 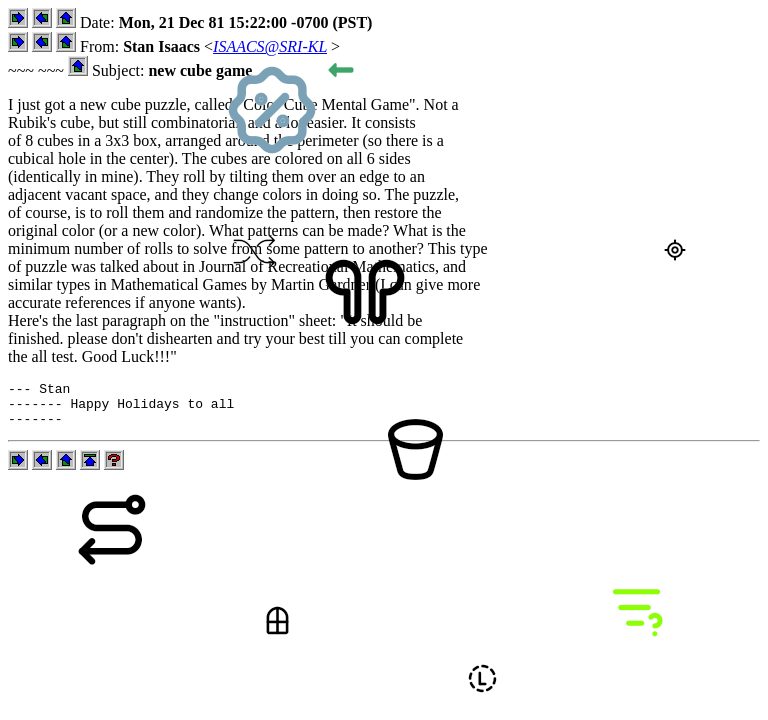 What do you see at coordinates (341, 70) in the screenshot?
I see `go back to the previous screen` at bounding box center [341, 70].